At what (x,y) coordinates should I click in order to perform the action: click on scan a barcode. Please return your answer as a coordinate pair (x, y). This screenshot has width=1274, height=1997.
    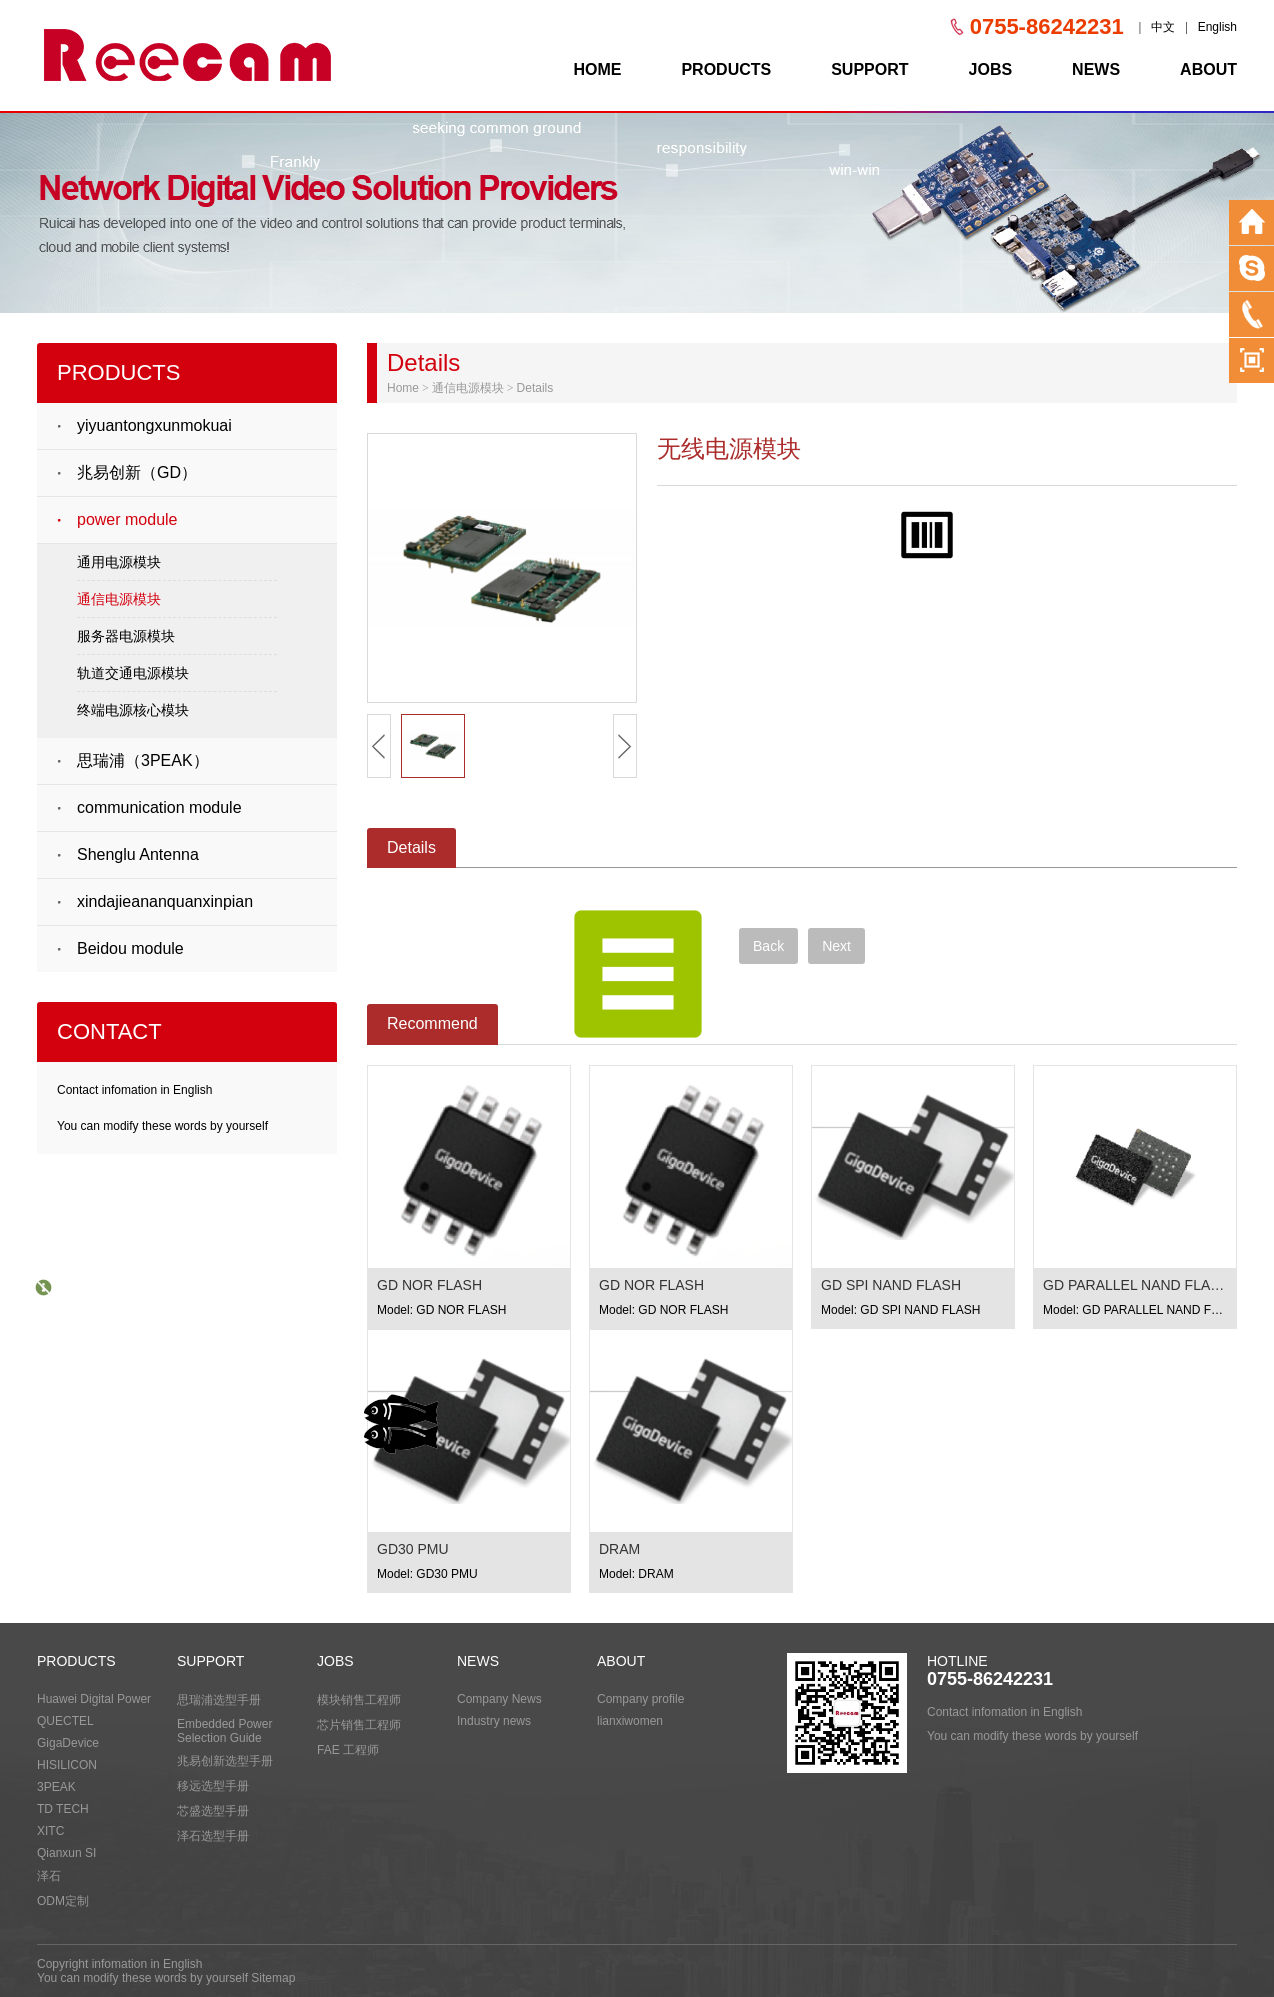
    Looking at the image, I should click on (927, 535).